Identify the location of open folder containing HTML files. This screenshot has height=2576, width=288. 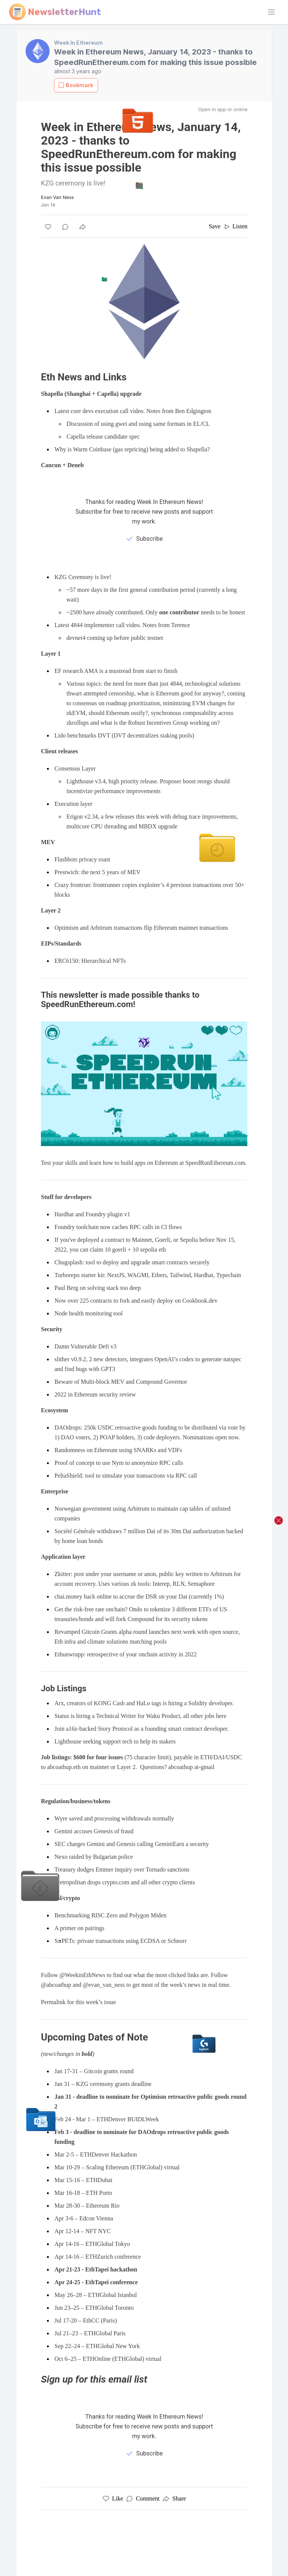
(137, 121).